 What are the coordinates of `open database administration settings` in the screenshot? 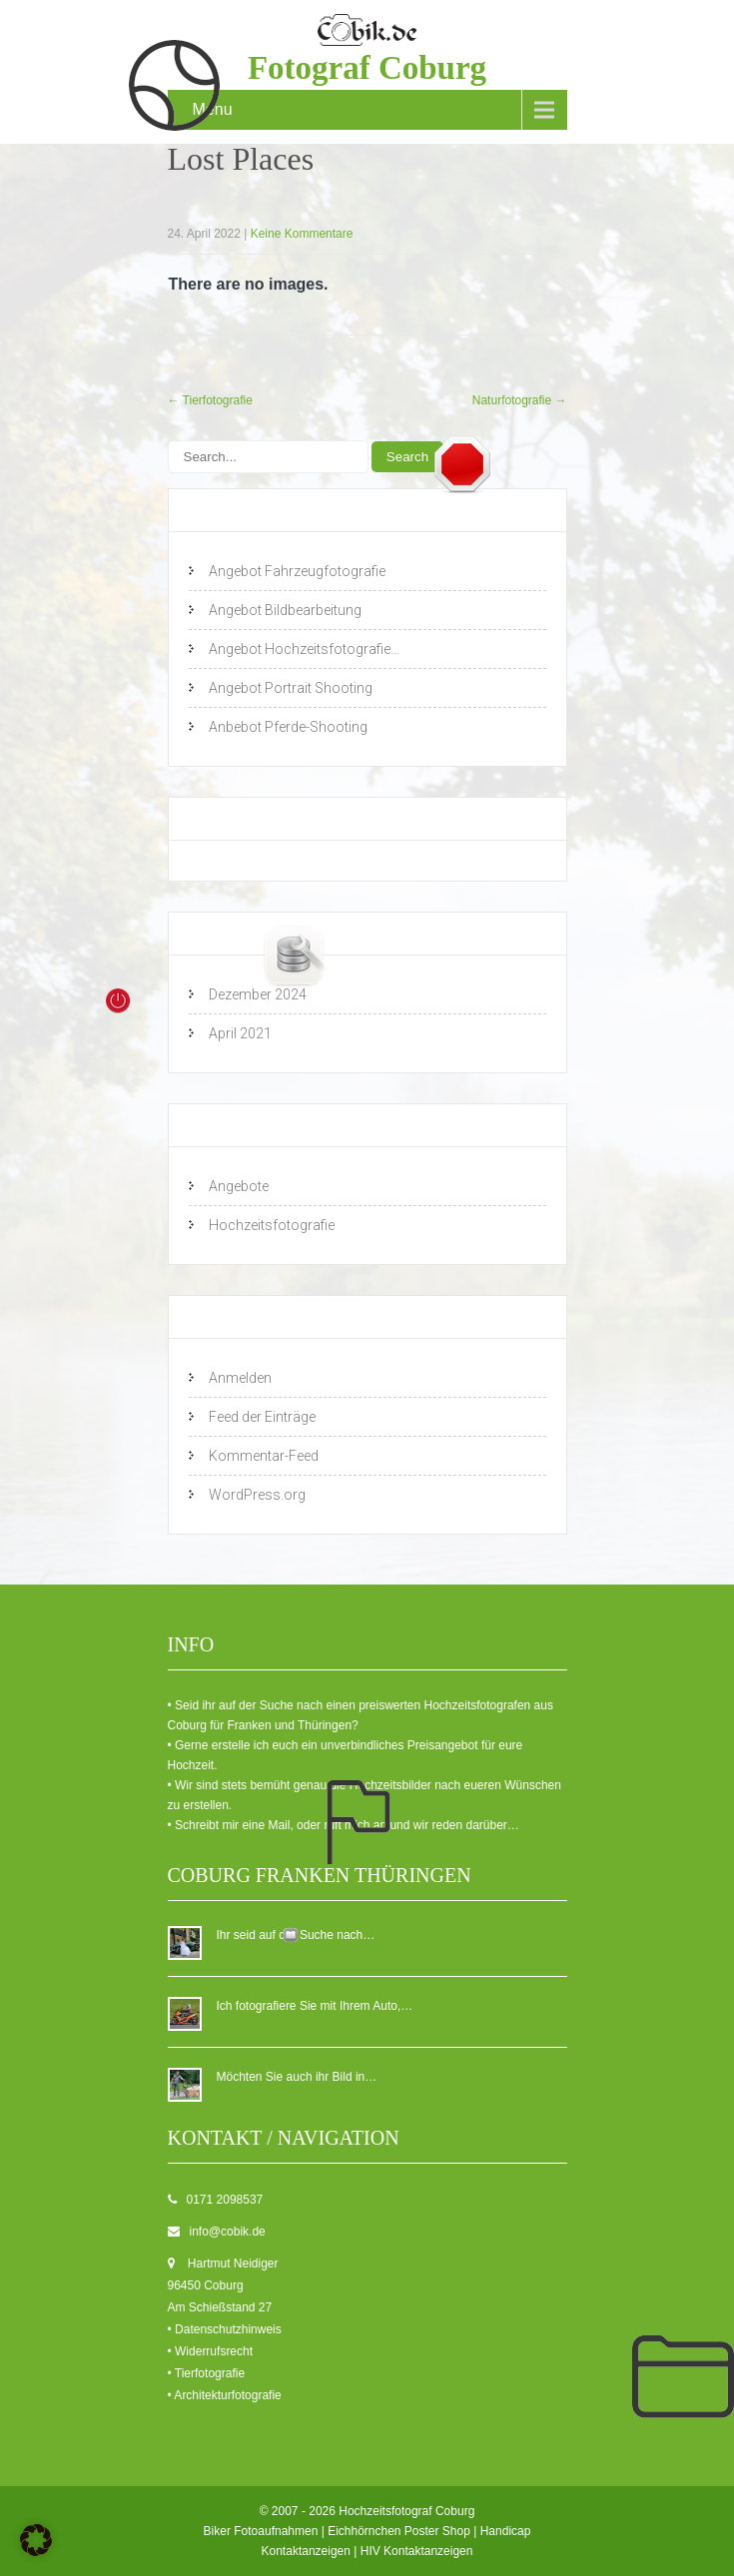 It's located at (294, 956).